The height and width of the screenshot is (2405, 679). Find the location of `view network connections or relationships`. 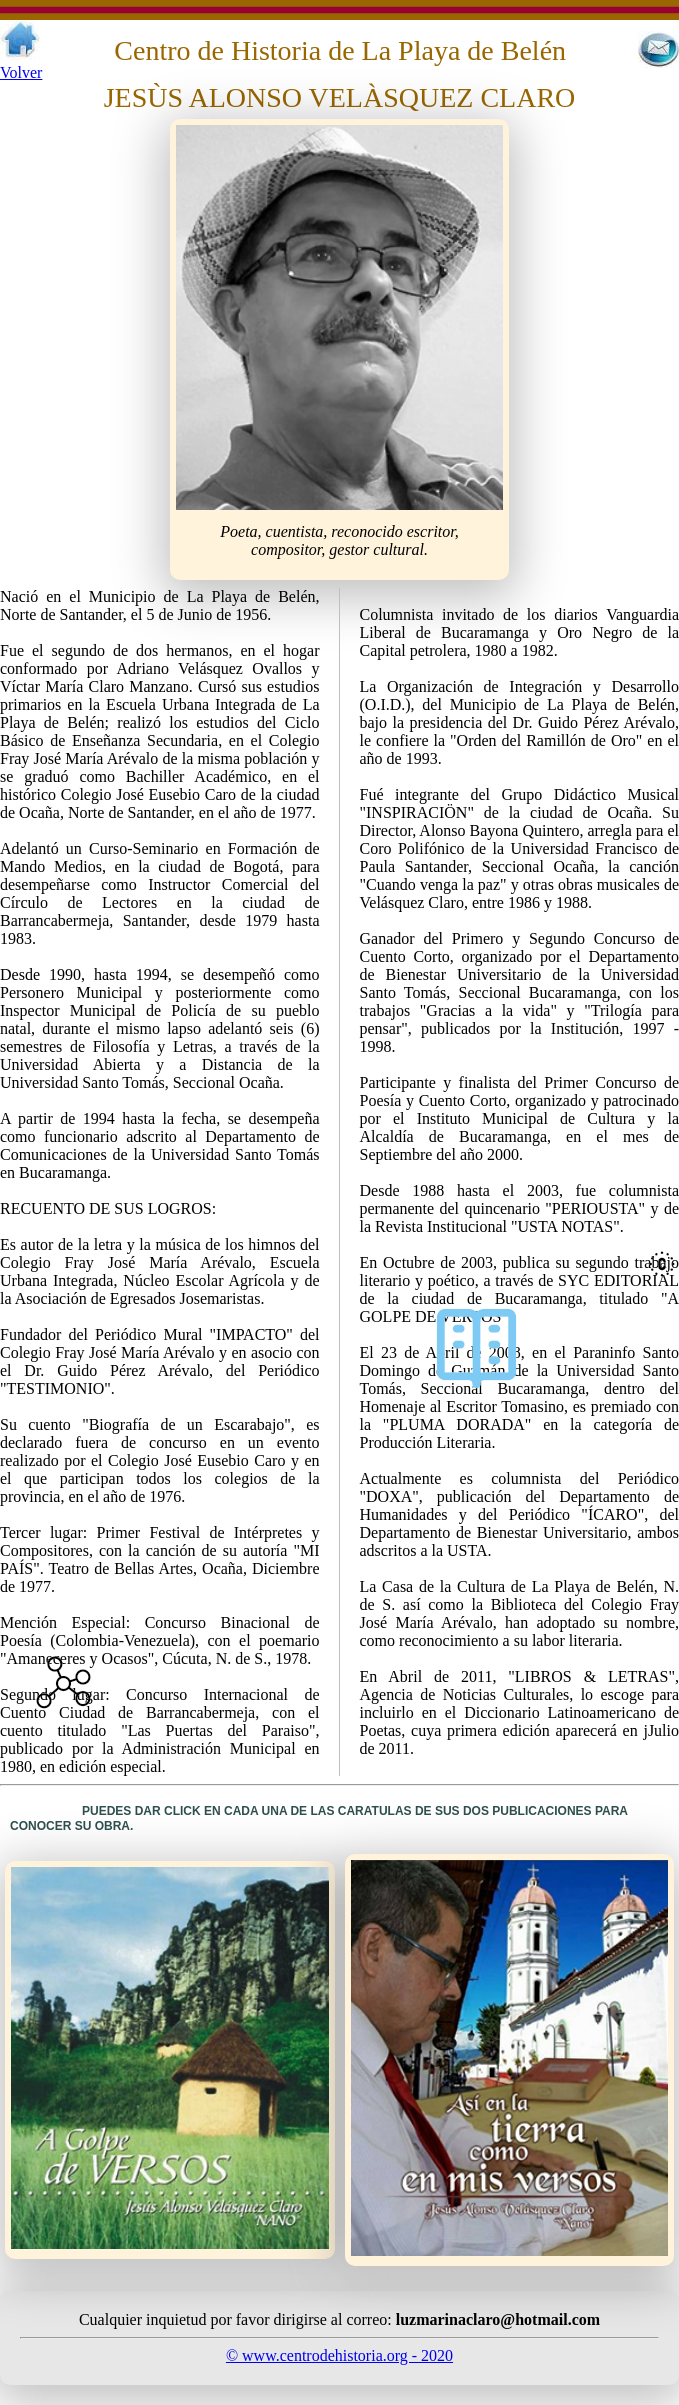

view network connections or relationships is located at coordinates (63, 1683).